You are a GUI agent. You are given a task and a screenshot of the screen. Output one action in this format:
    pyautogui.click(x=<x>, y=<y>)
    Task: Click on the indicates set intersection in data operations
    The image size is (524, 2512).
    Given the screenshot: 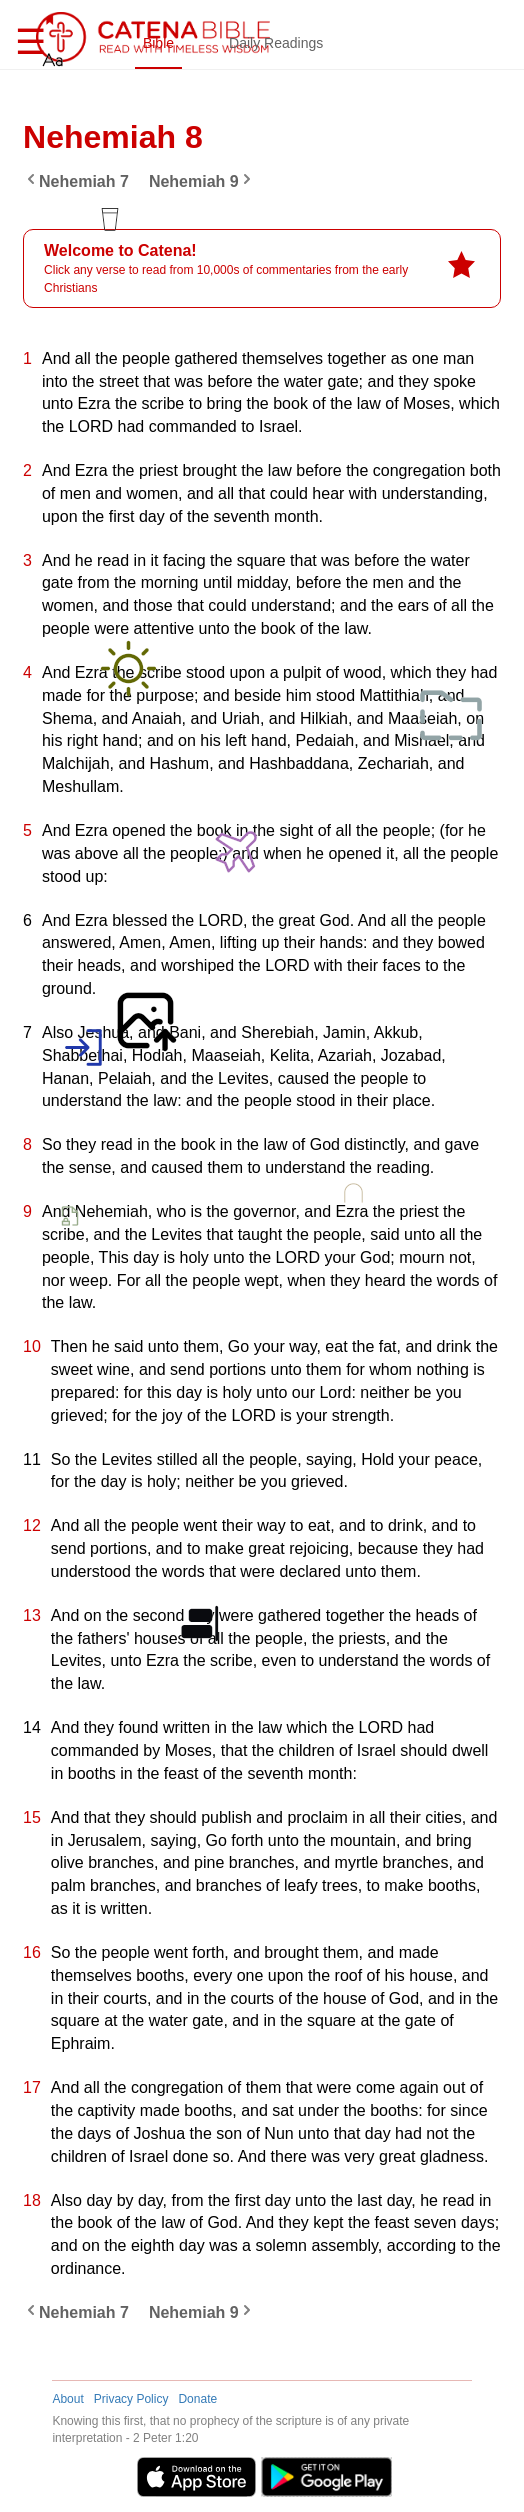 What is the action you would take?
    pyautogui.click(x=353, y=1193)
    